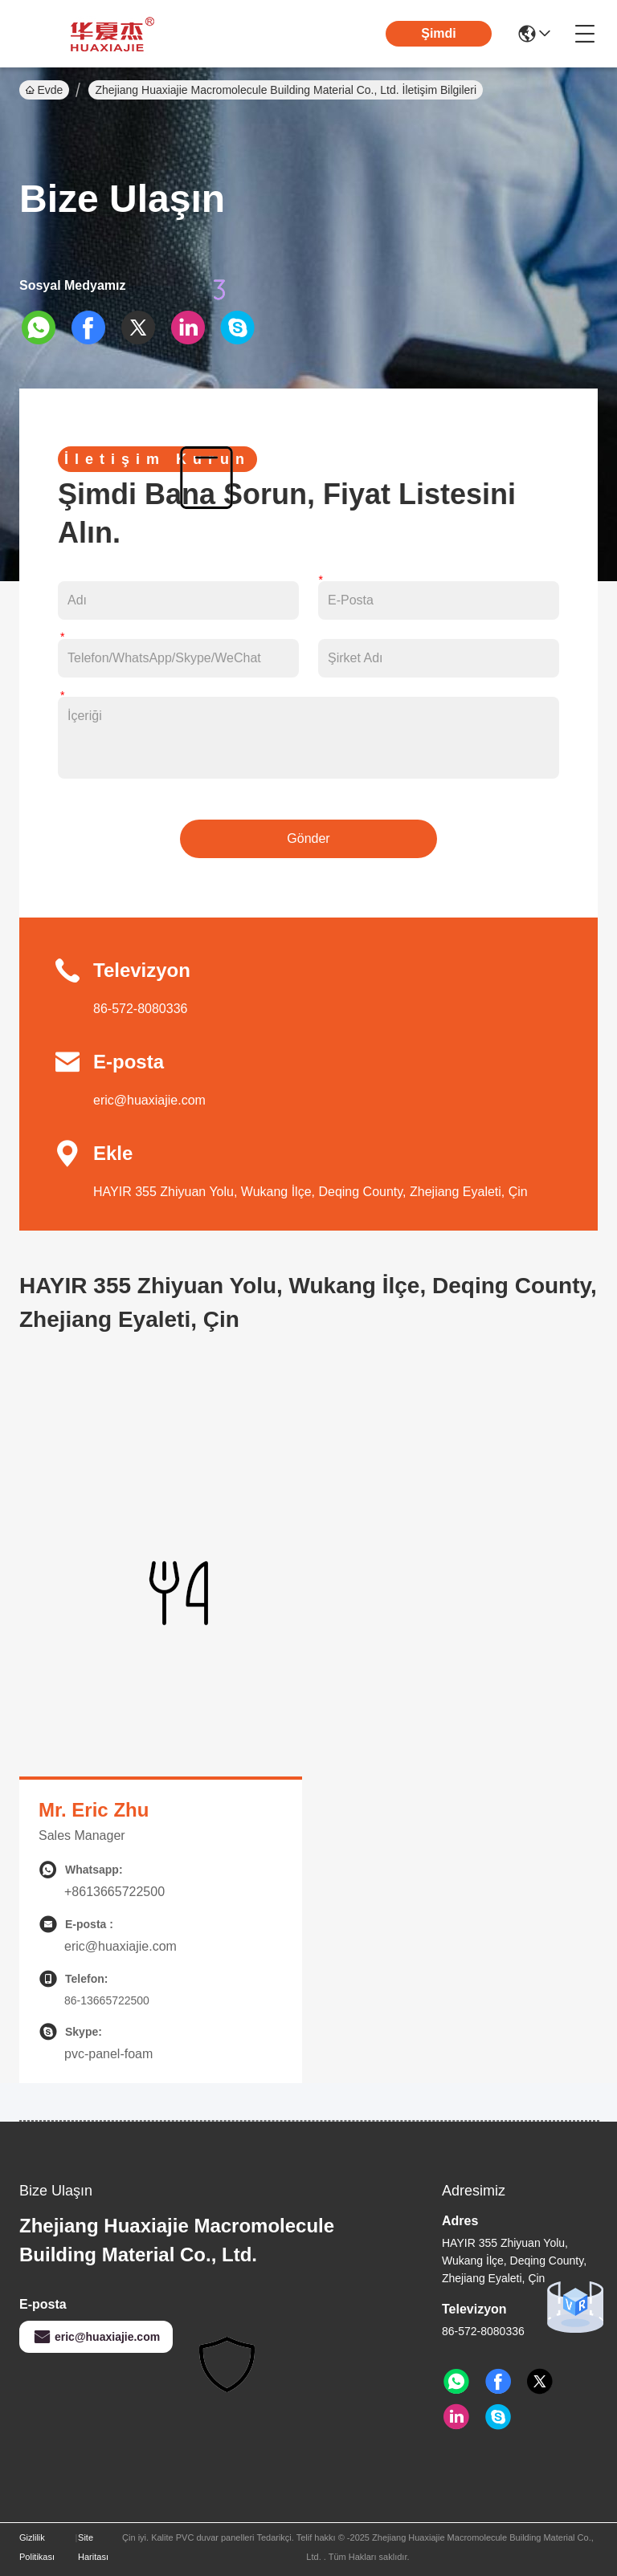 The width and height of the screenshot is (617, 2576). I want to click on access food and dining options, so click(180, 1592).